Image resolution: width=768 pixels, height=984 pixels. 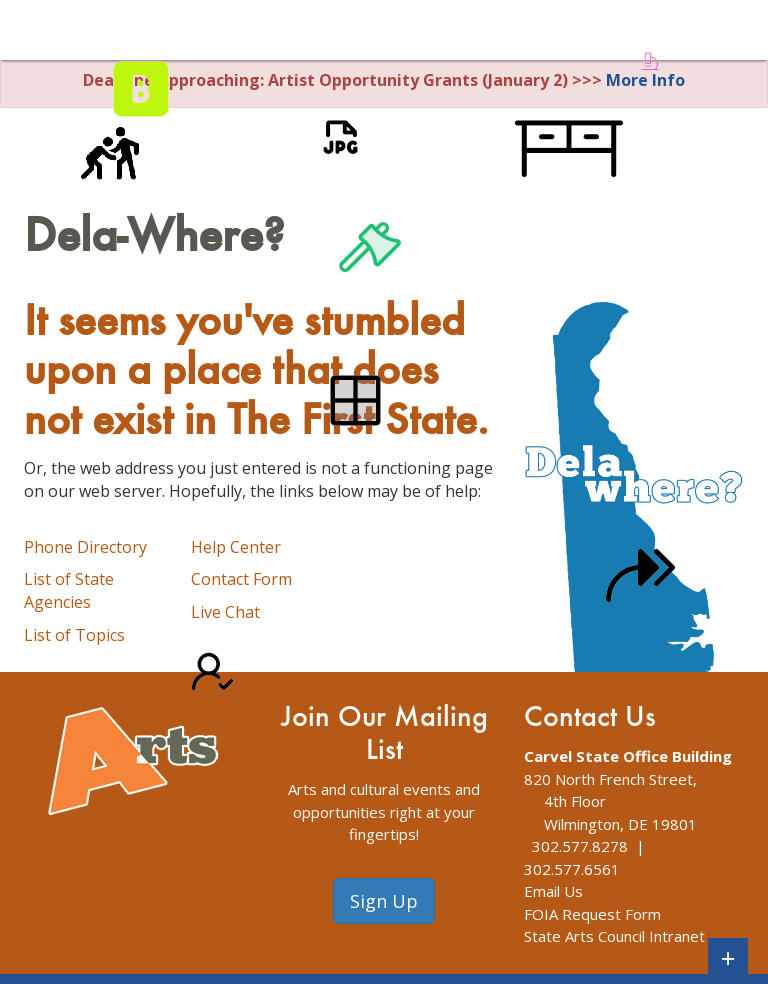 I want to click on access kabaddi sports content, so click(x=109, y=155).